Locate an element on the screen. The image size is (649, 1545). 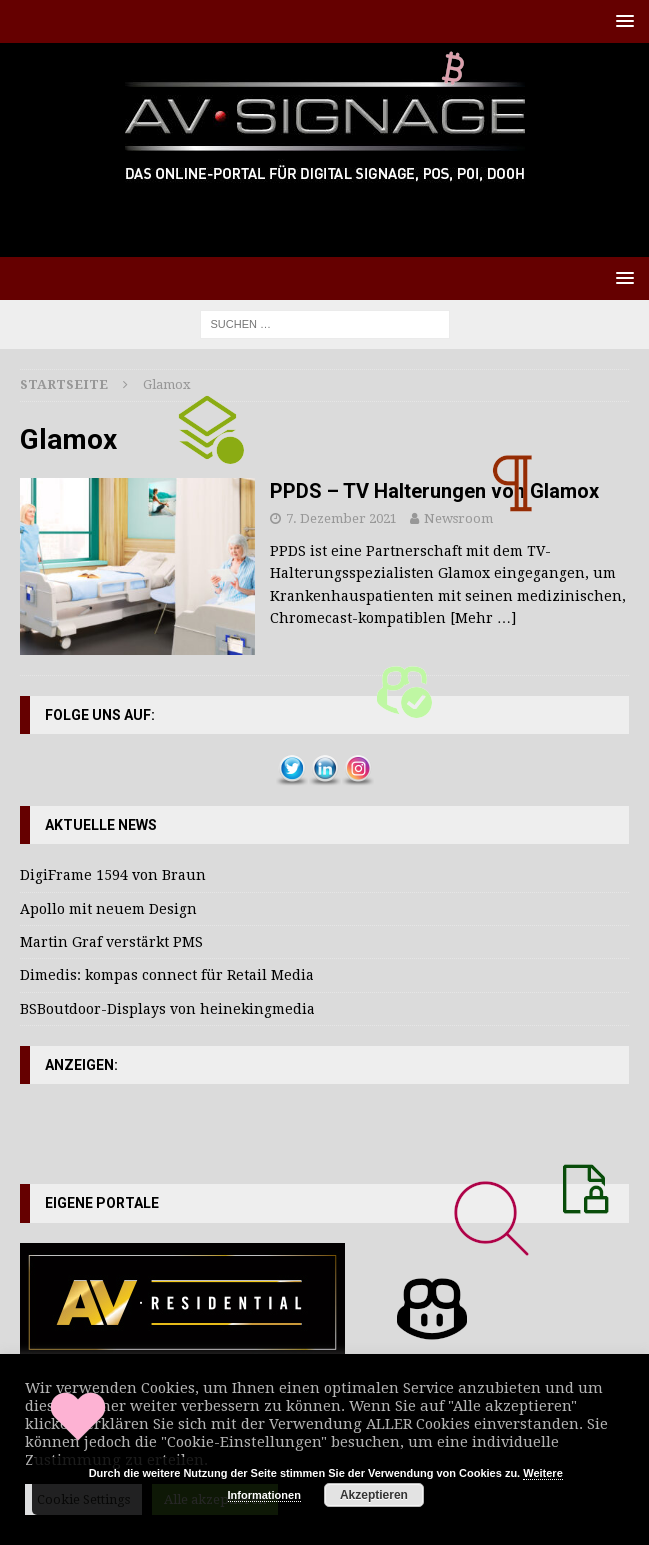
view bitcoin wallet or balance is located at coordinates (453, 68).